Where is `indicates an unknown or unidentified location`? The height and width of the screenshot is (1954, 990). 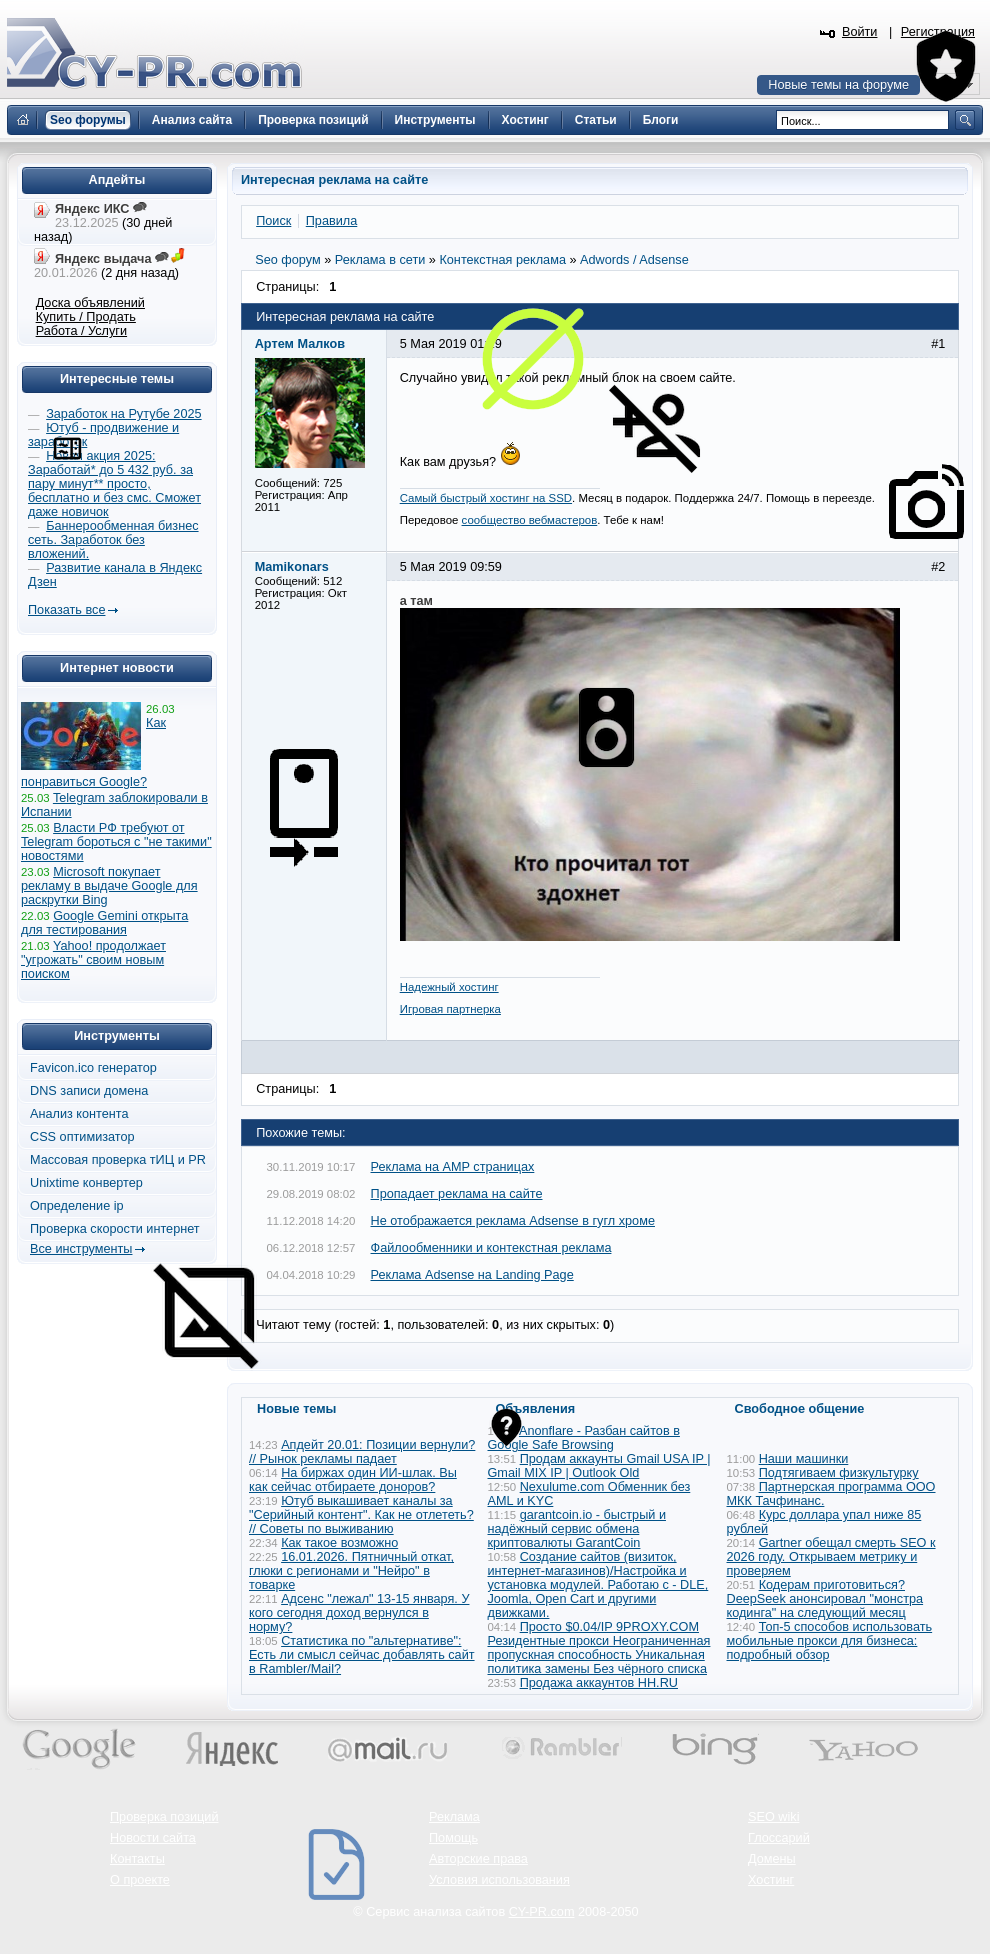 indicates an unknown or unidentified location is located at coordinates (506, 1427).